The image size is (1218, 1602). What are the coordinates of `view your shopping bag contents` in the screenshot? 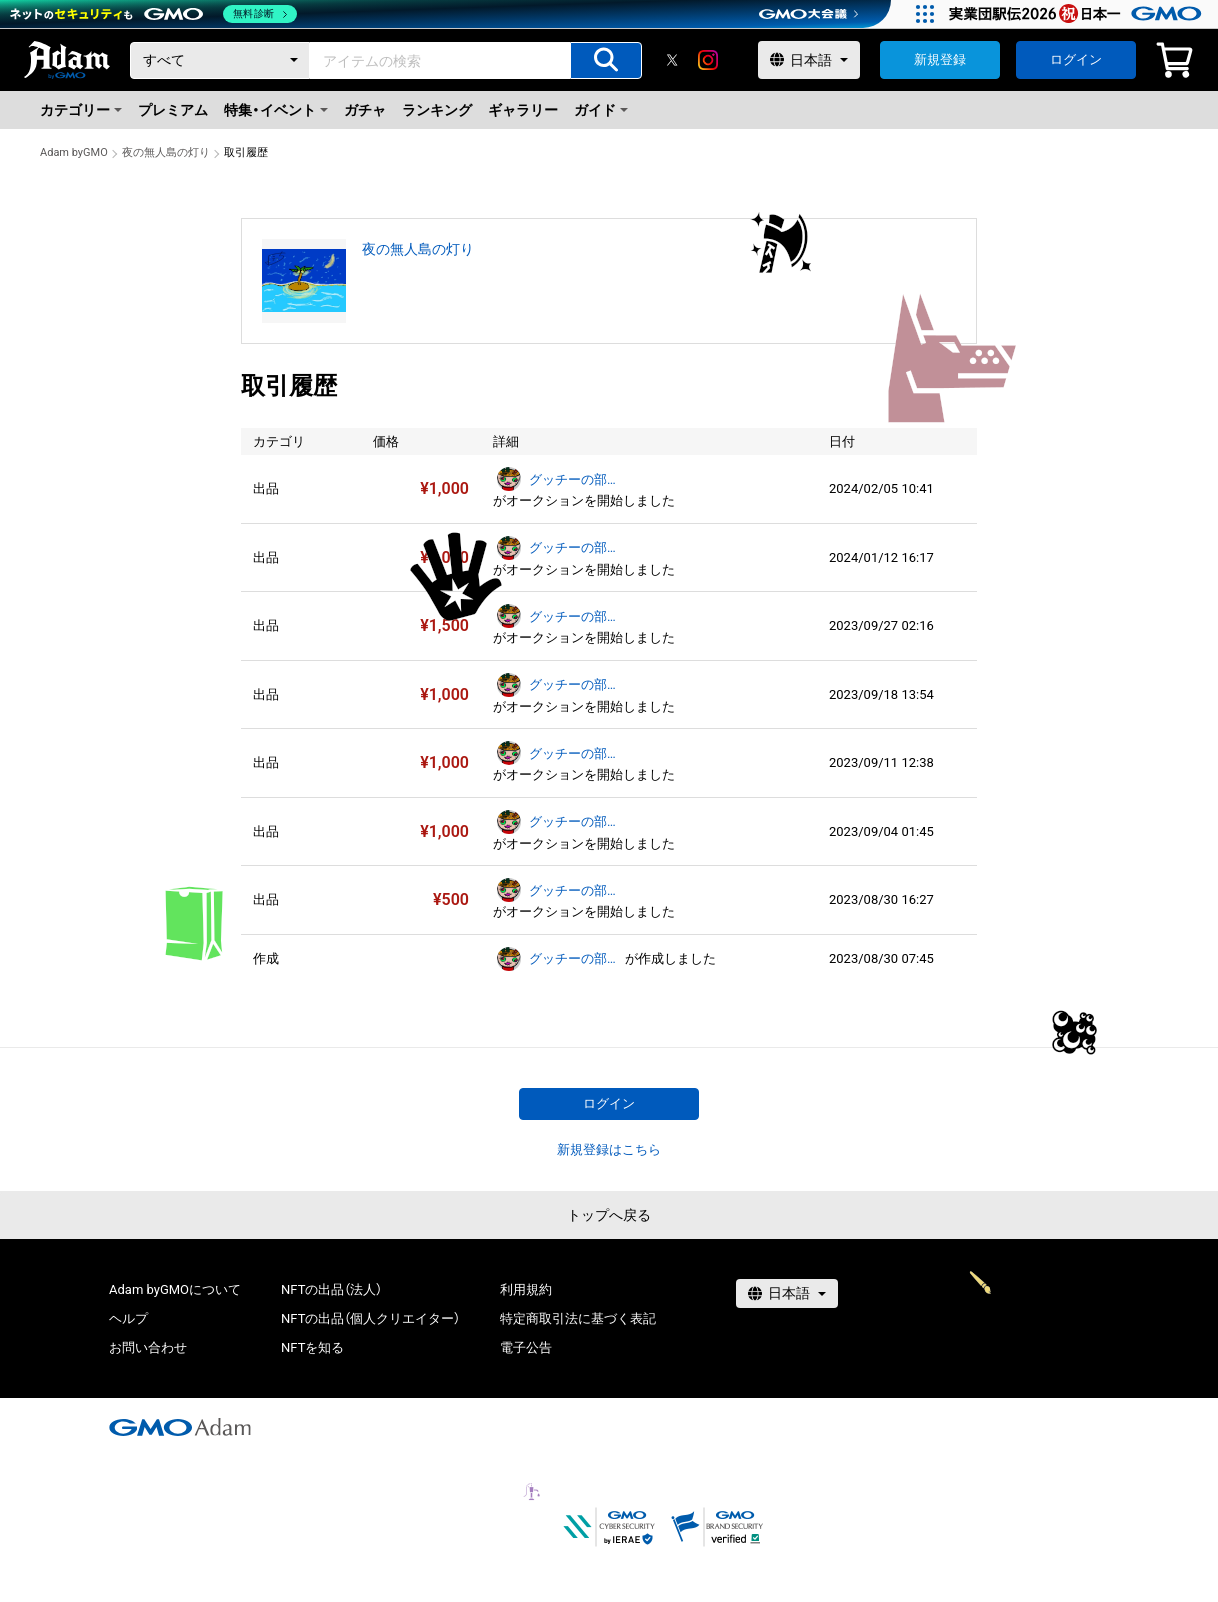 It's located at (195, 922).